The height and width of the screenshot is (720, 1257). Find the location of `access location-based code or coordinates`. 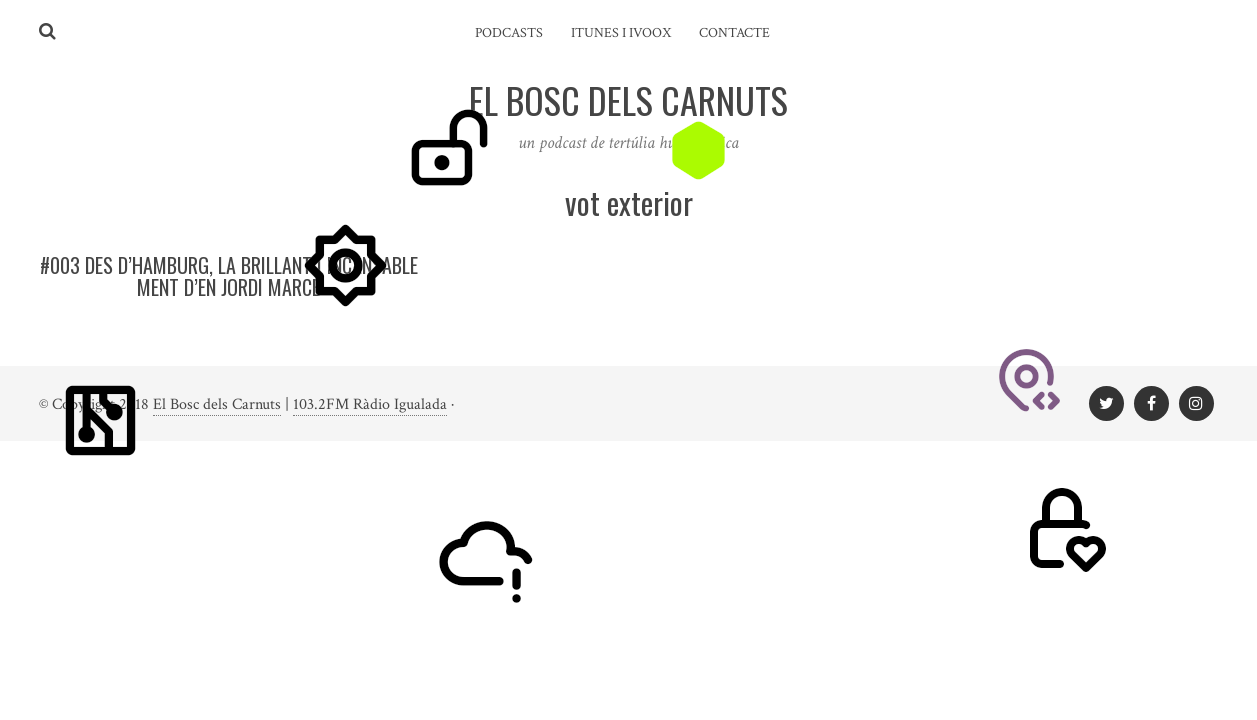

access location-based code or coordinates is located at coordinates (1026, 379).